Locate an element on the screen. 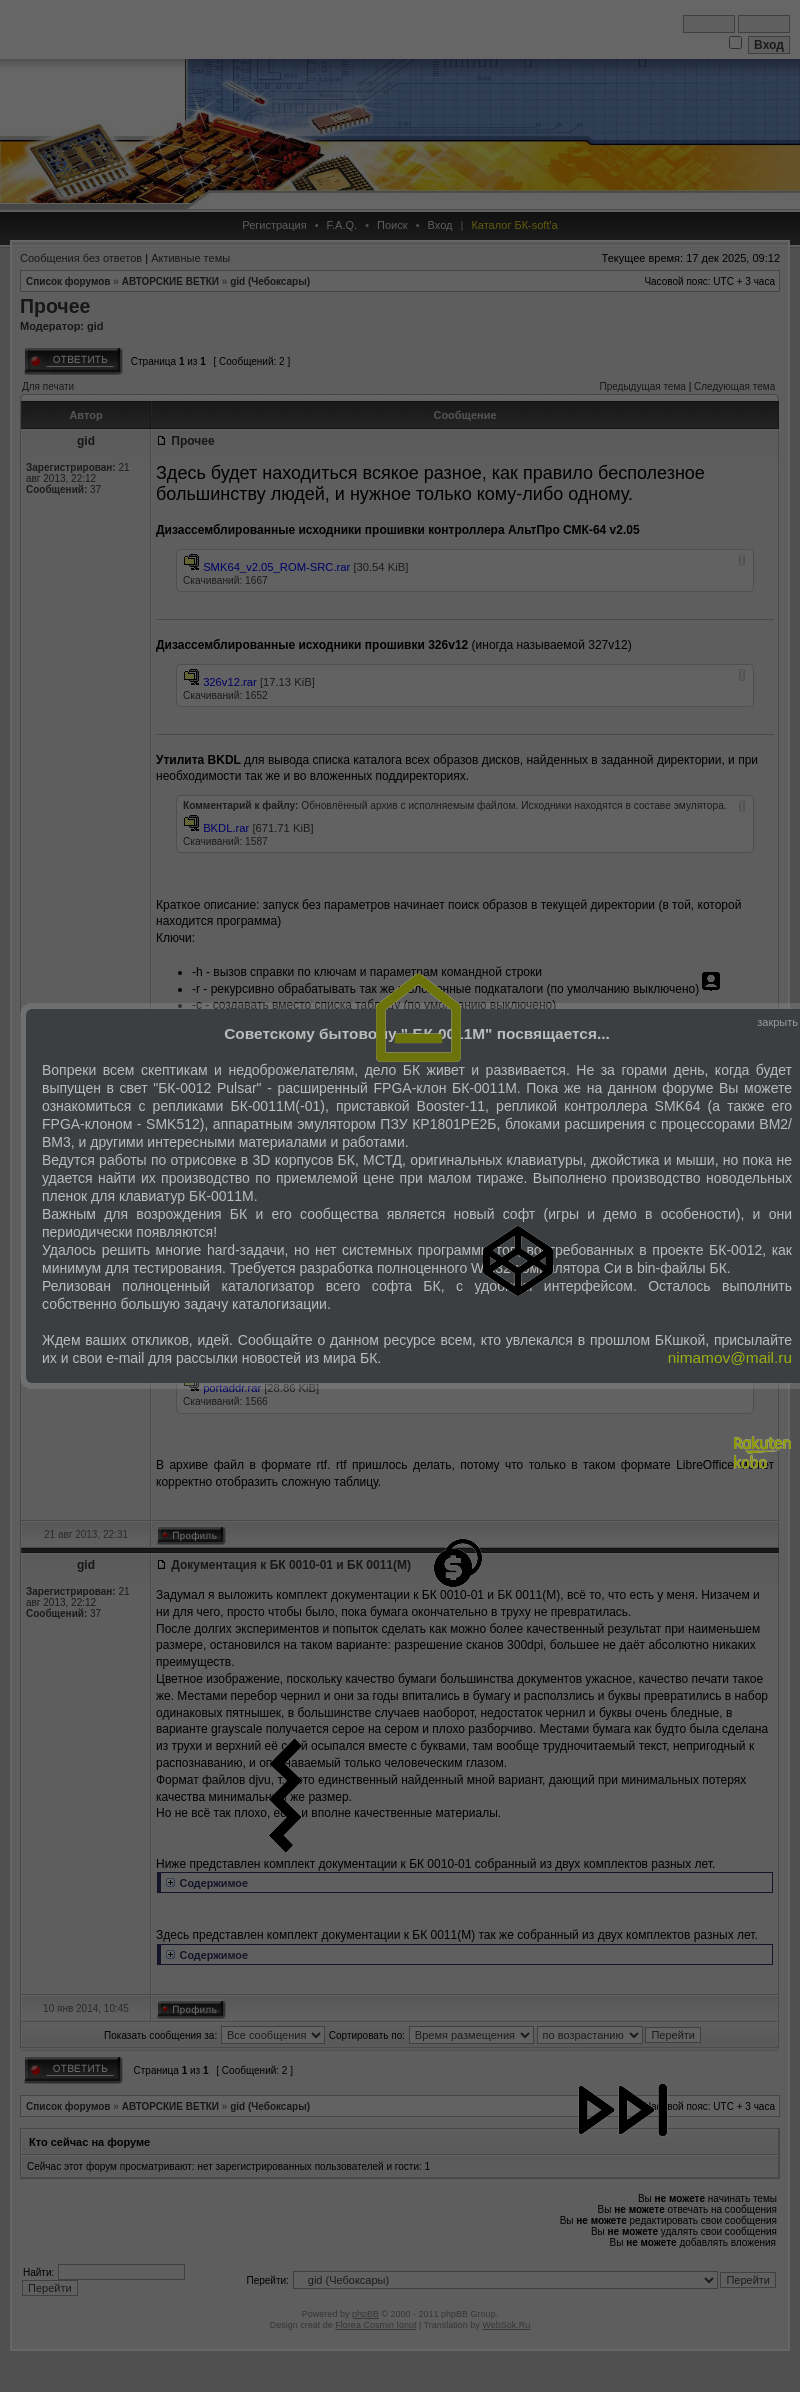  view your coin balance or currency is located at coordinates (458, 1563).